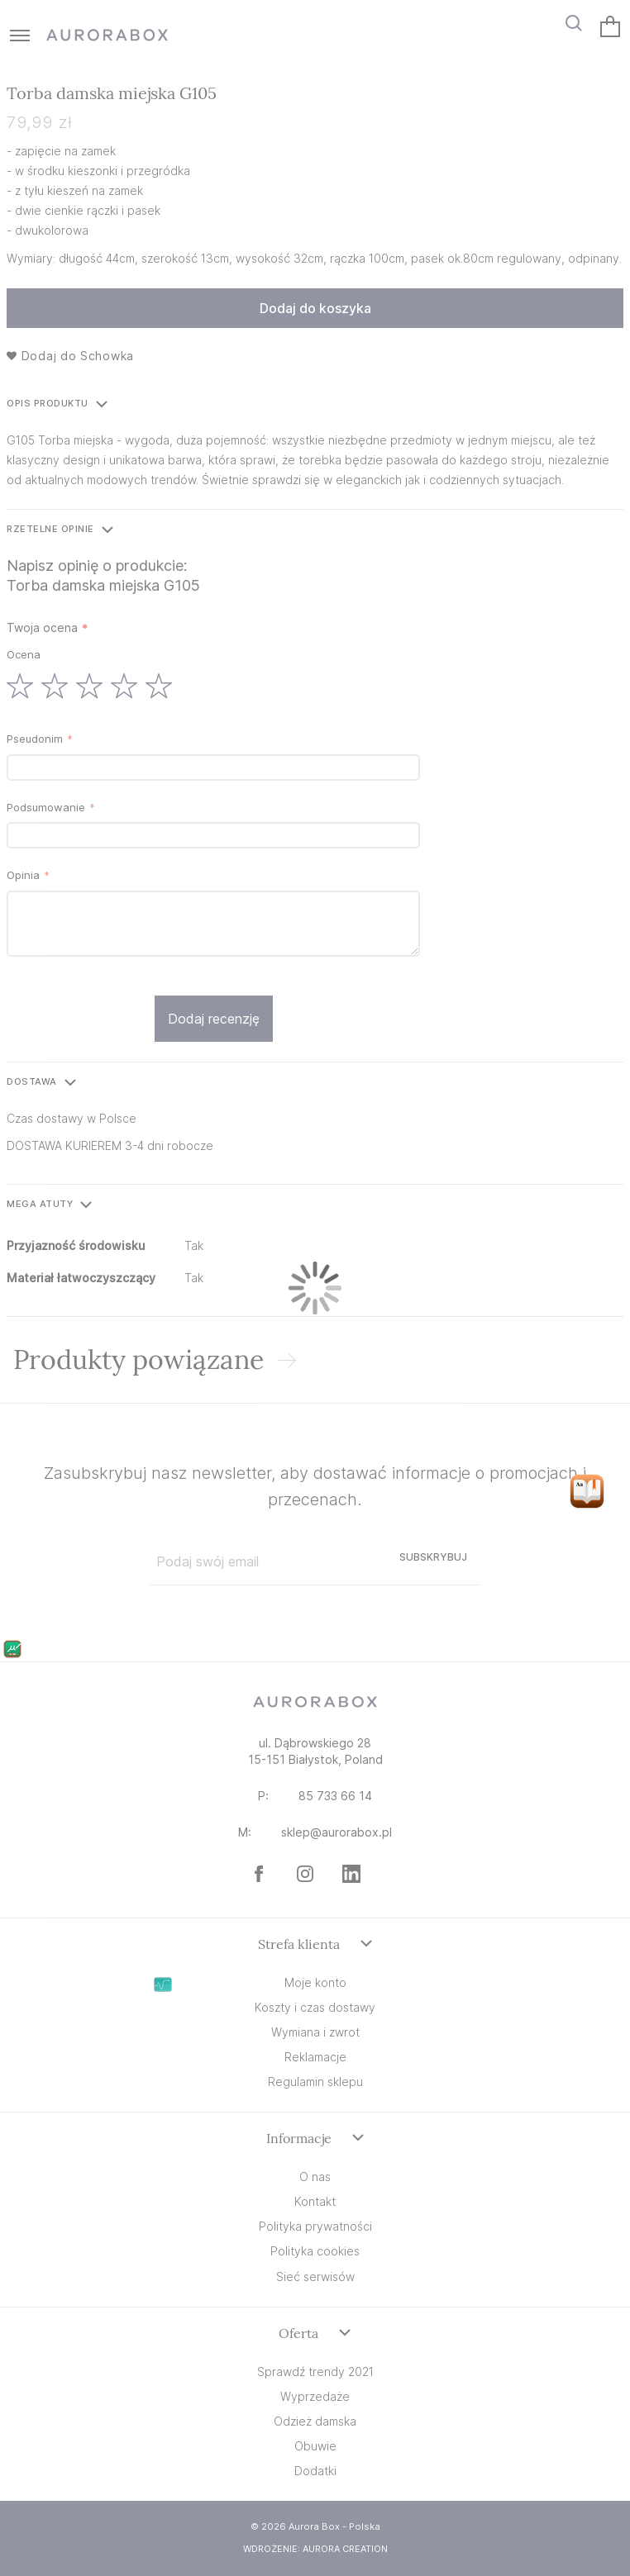  I want to click on open QuickLookup dictionary app, so click(587, 1491).